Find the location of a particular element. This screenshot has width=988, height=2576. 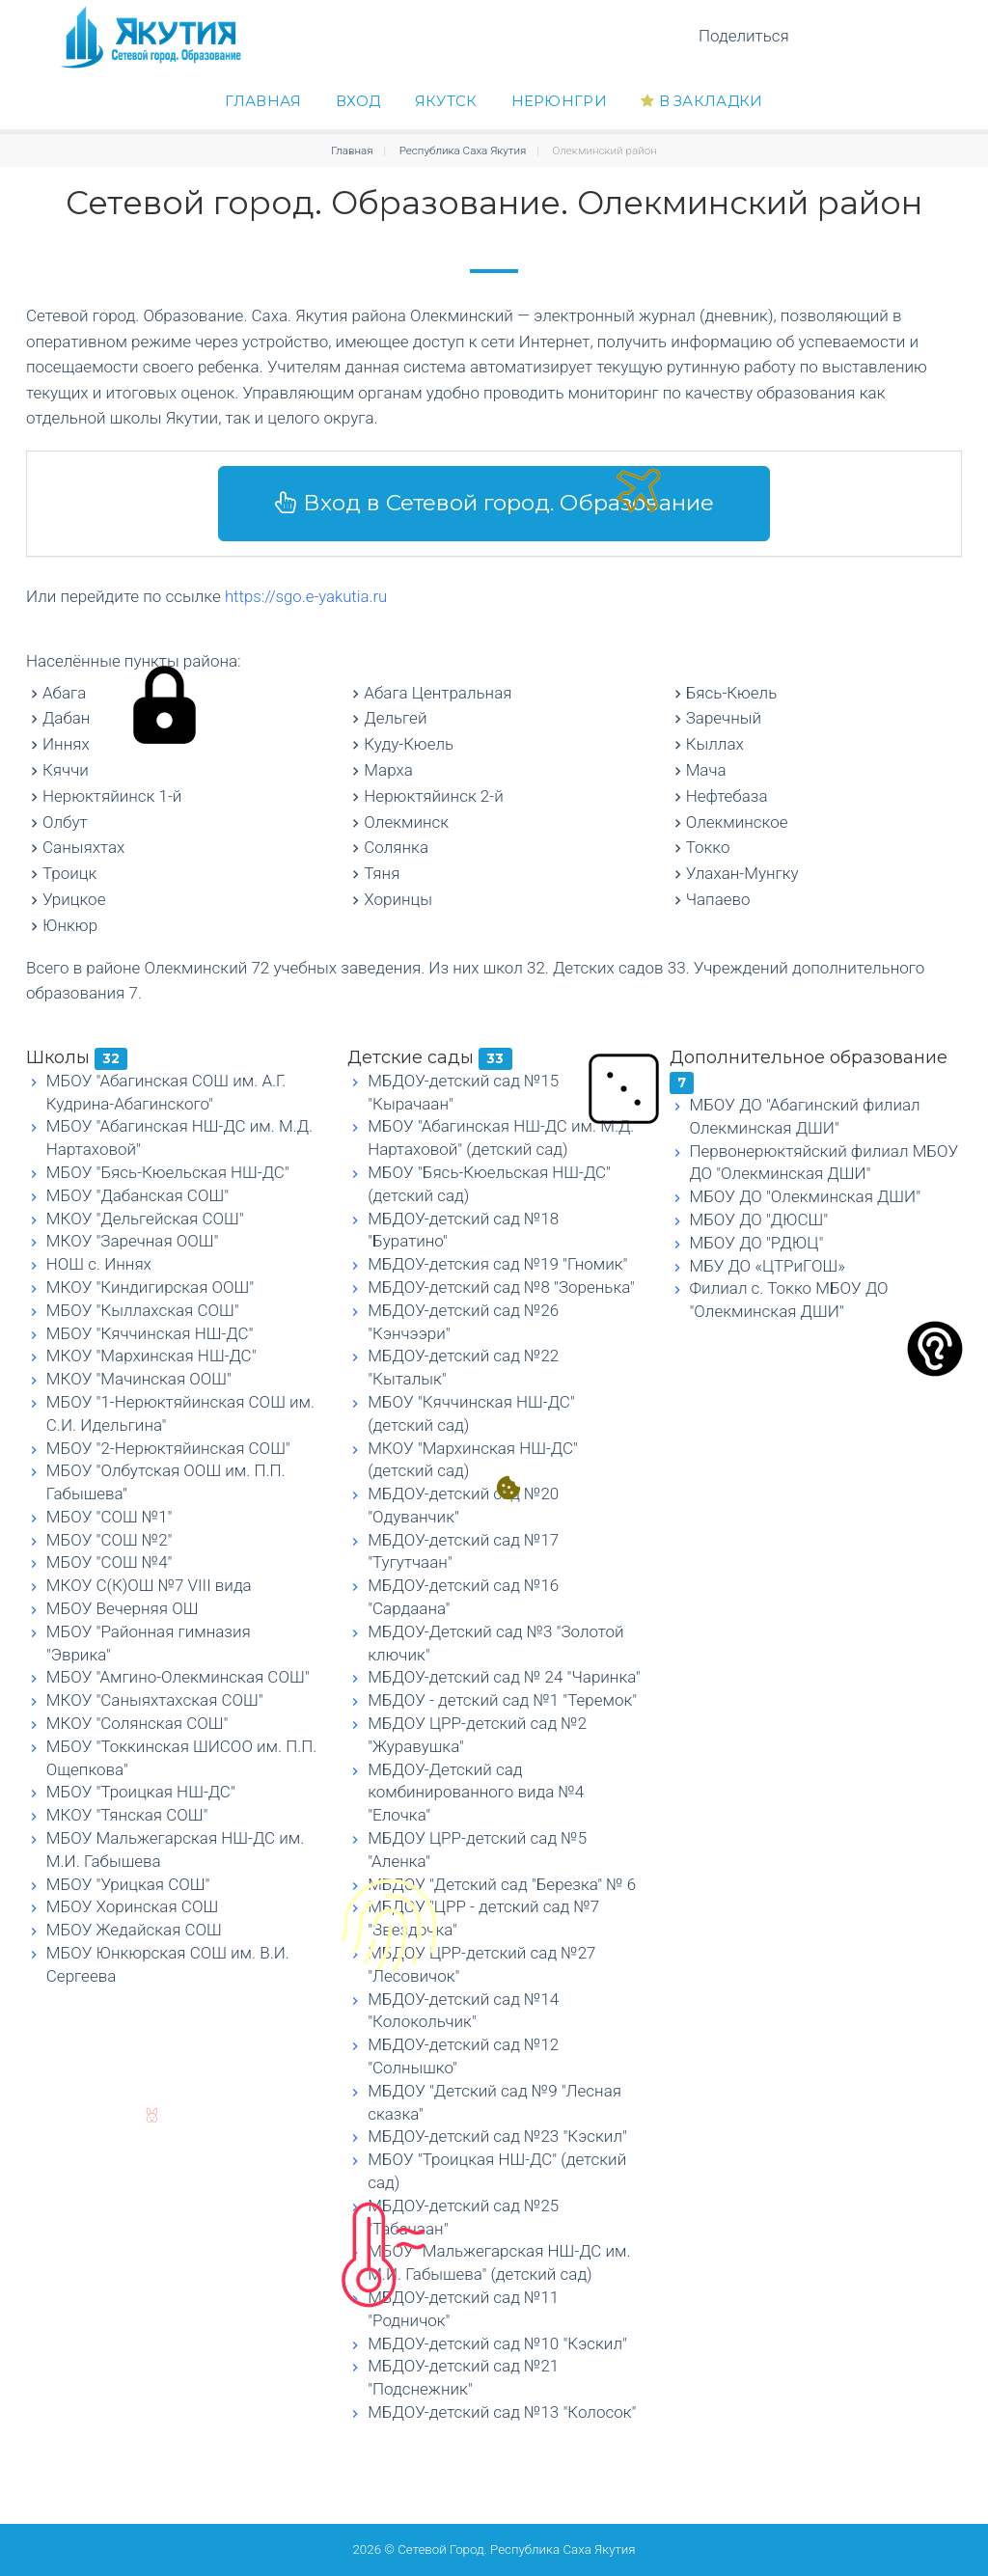

access pet or animal-related features is located at coordinates (151, 2115).